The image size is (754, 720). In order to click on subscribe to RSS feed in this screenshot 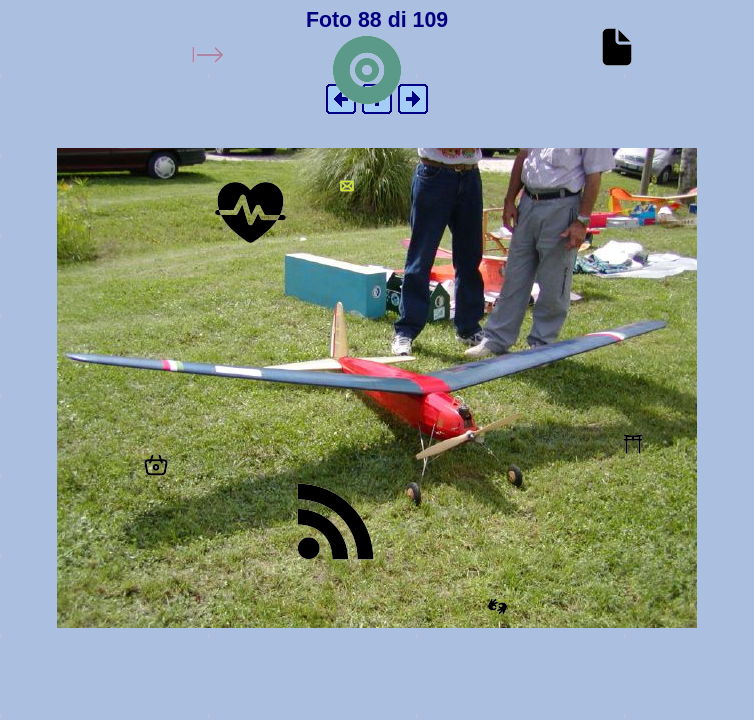, I will do `click(335, 521)`.